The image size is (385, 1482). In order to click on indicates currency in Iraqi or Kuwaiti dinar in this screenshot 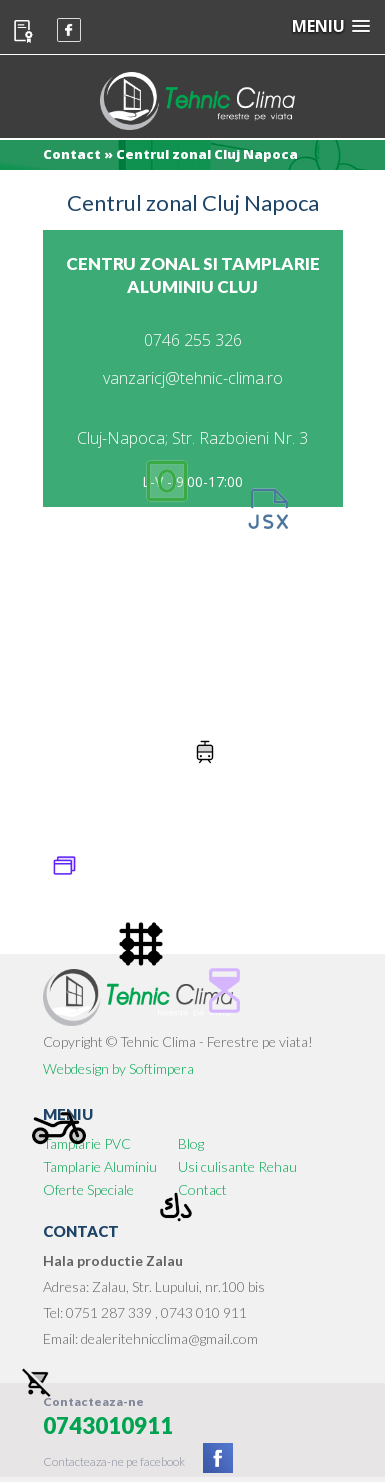, I will do `click(176, 1207)`.